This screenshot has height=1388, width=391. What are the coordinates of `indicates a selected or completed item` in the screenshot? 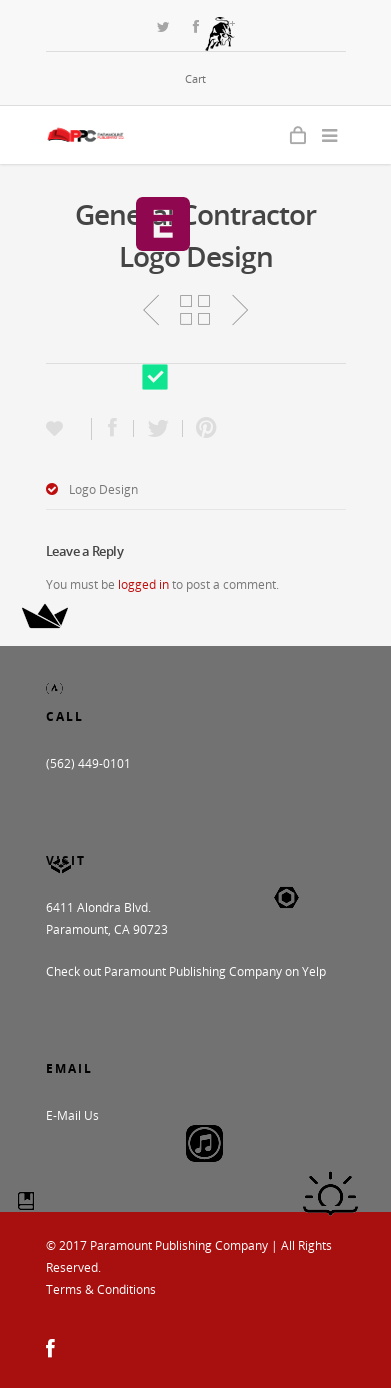 It's located at (155, 377).